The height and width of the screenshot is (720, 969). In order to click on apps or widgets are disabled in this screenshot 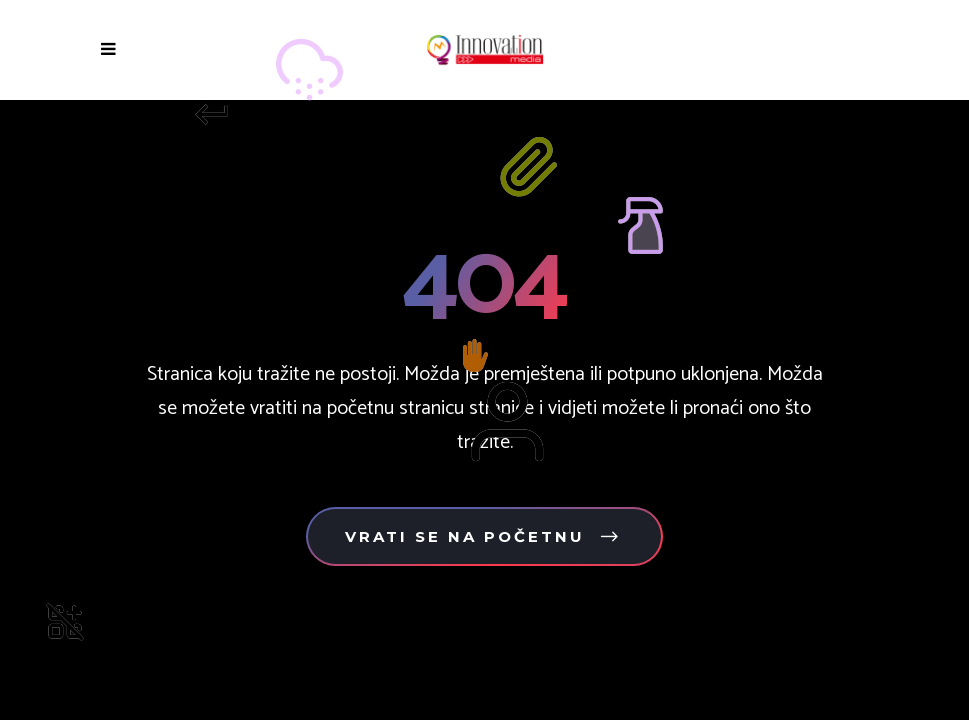, I will do `click(65, 622)`.